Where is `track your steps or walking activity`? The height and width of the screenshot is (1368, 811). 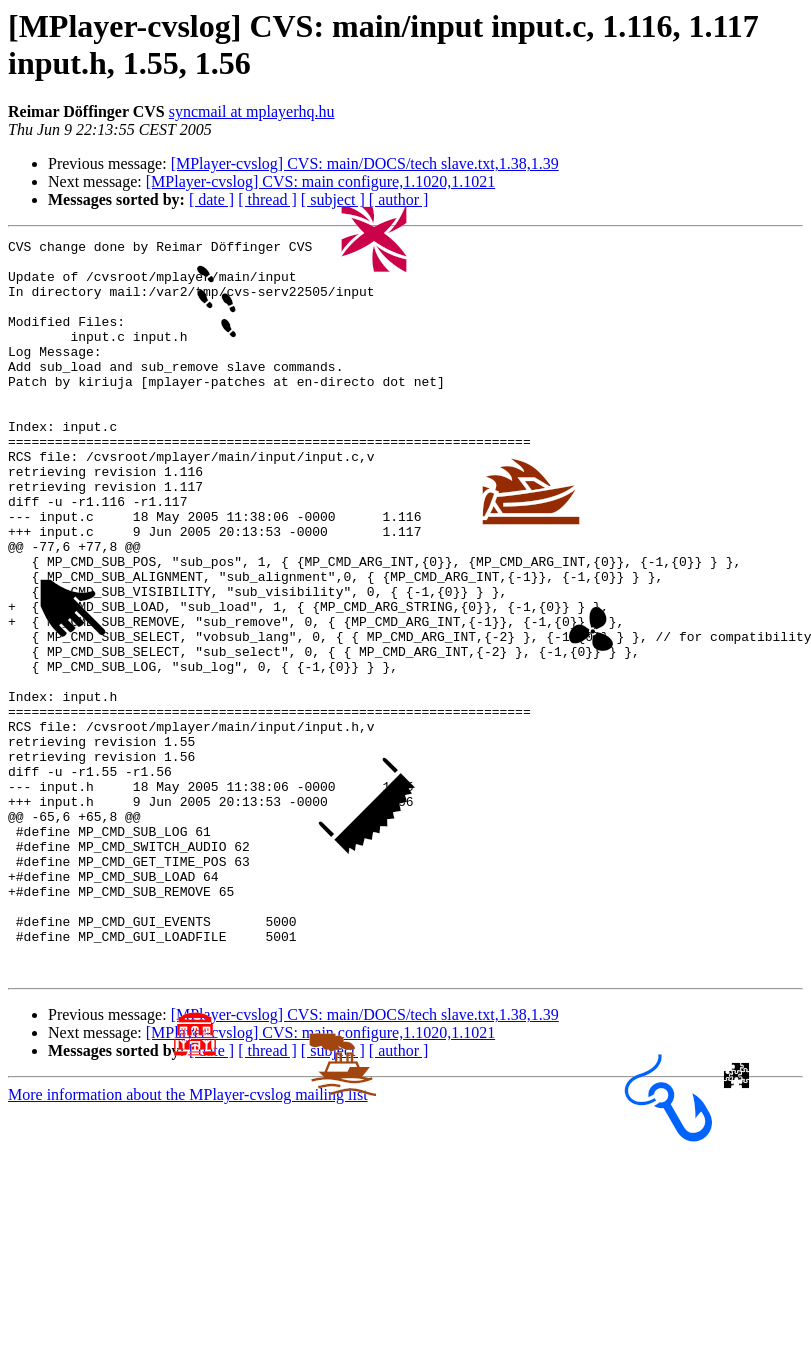
track your steps or walking activity is located at coordinates (216, 301).